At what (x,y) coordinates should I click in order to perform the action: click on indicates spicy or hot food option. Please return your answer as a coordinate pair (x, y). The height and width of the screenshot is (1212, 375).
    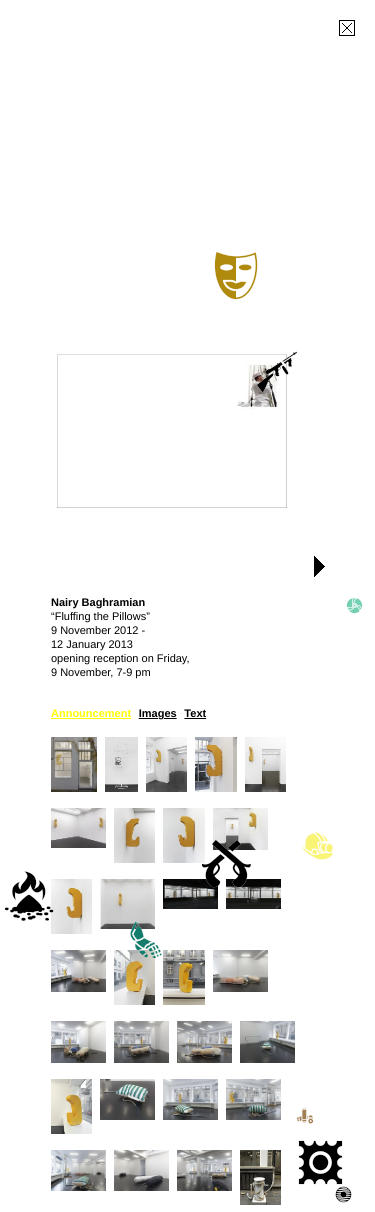
    Looking at the image, I should click on (29, 896).